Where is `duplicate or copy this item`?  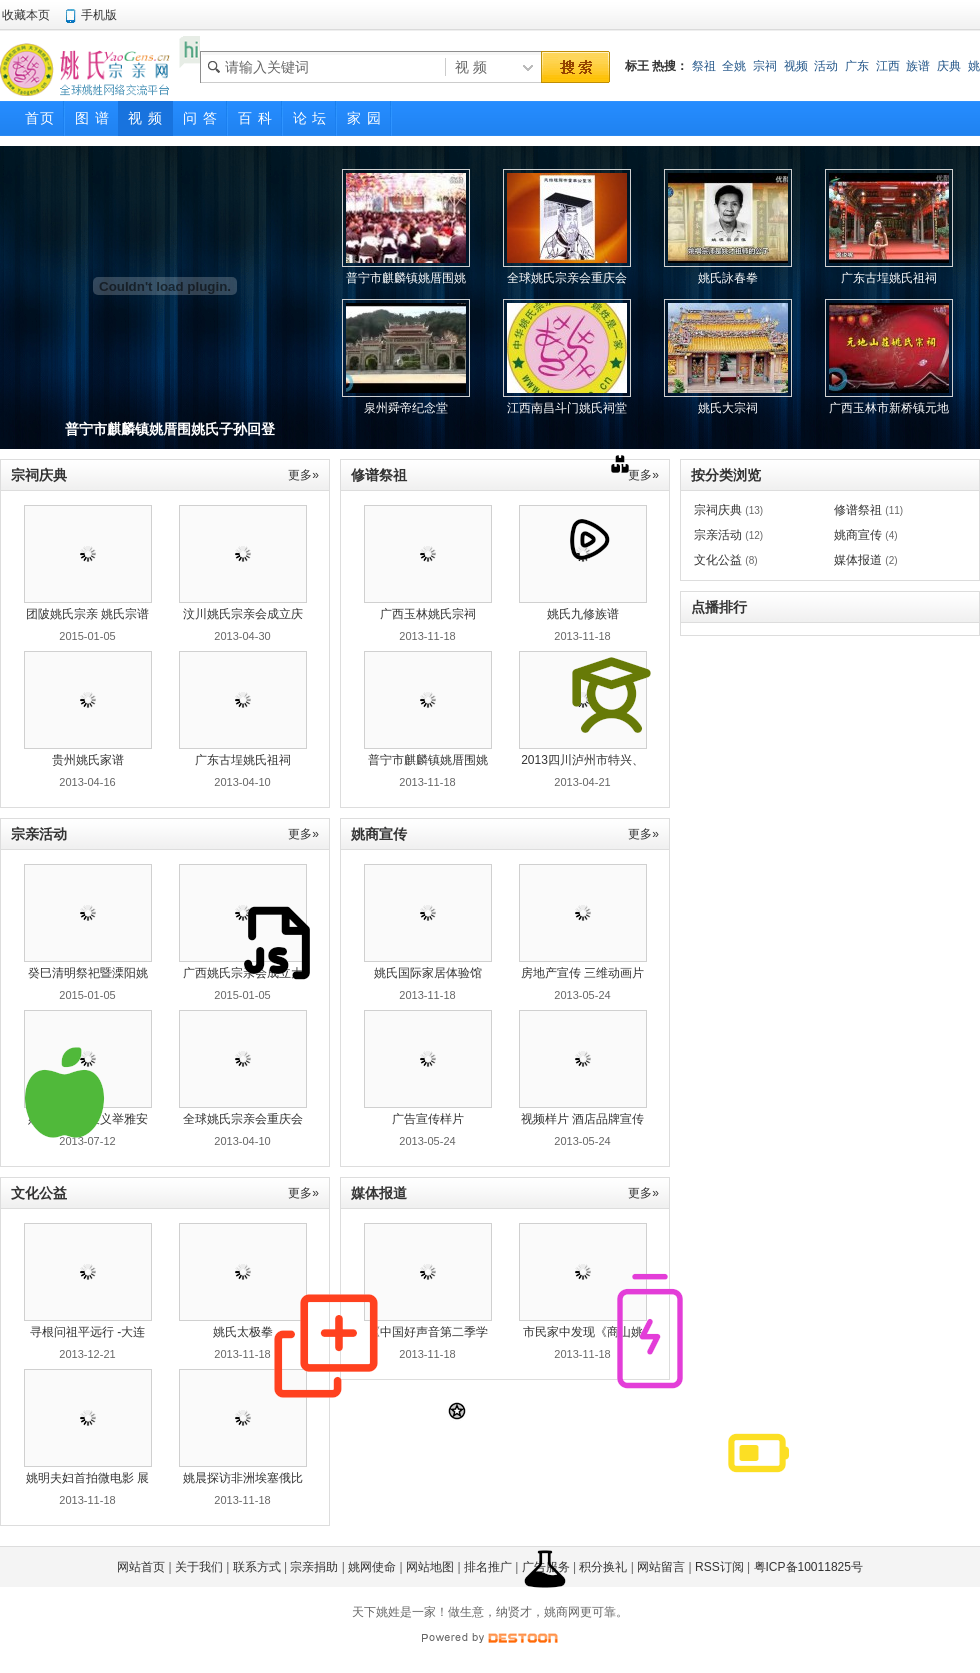
duplicate or copy this item is located at coordinates (326, 1346).